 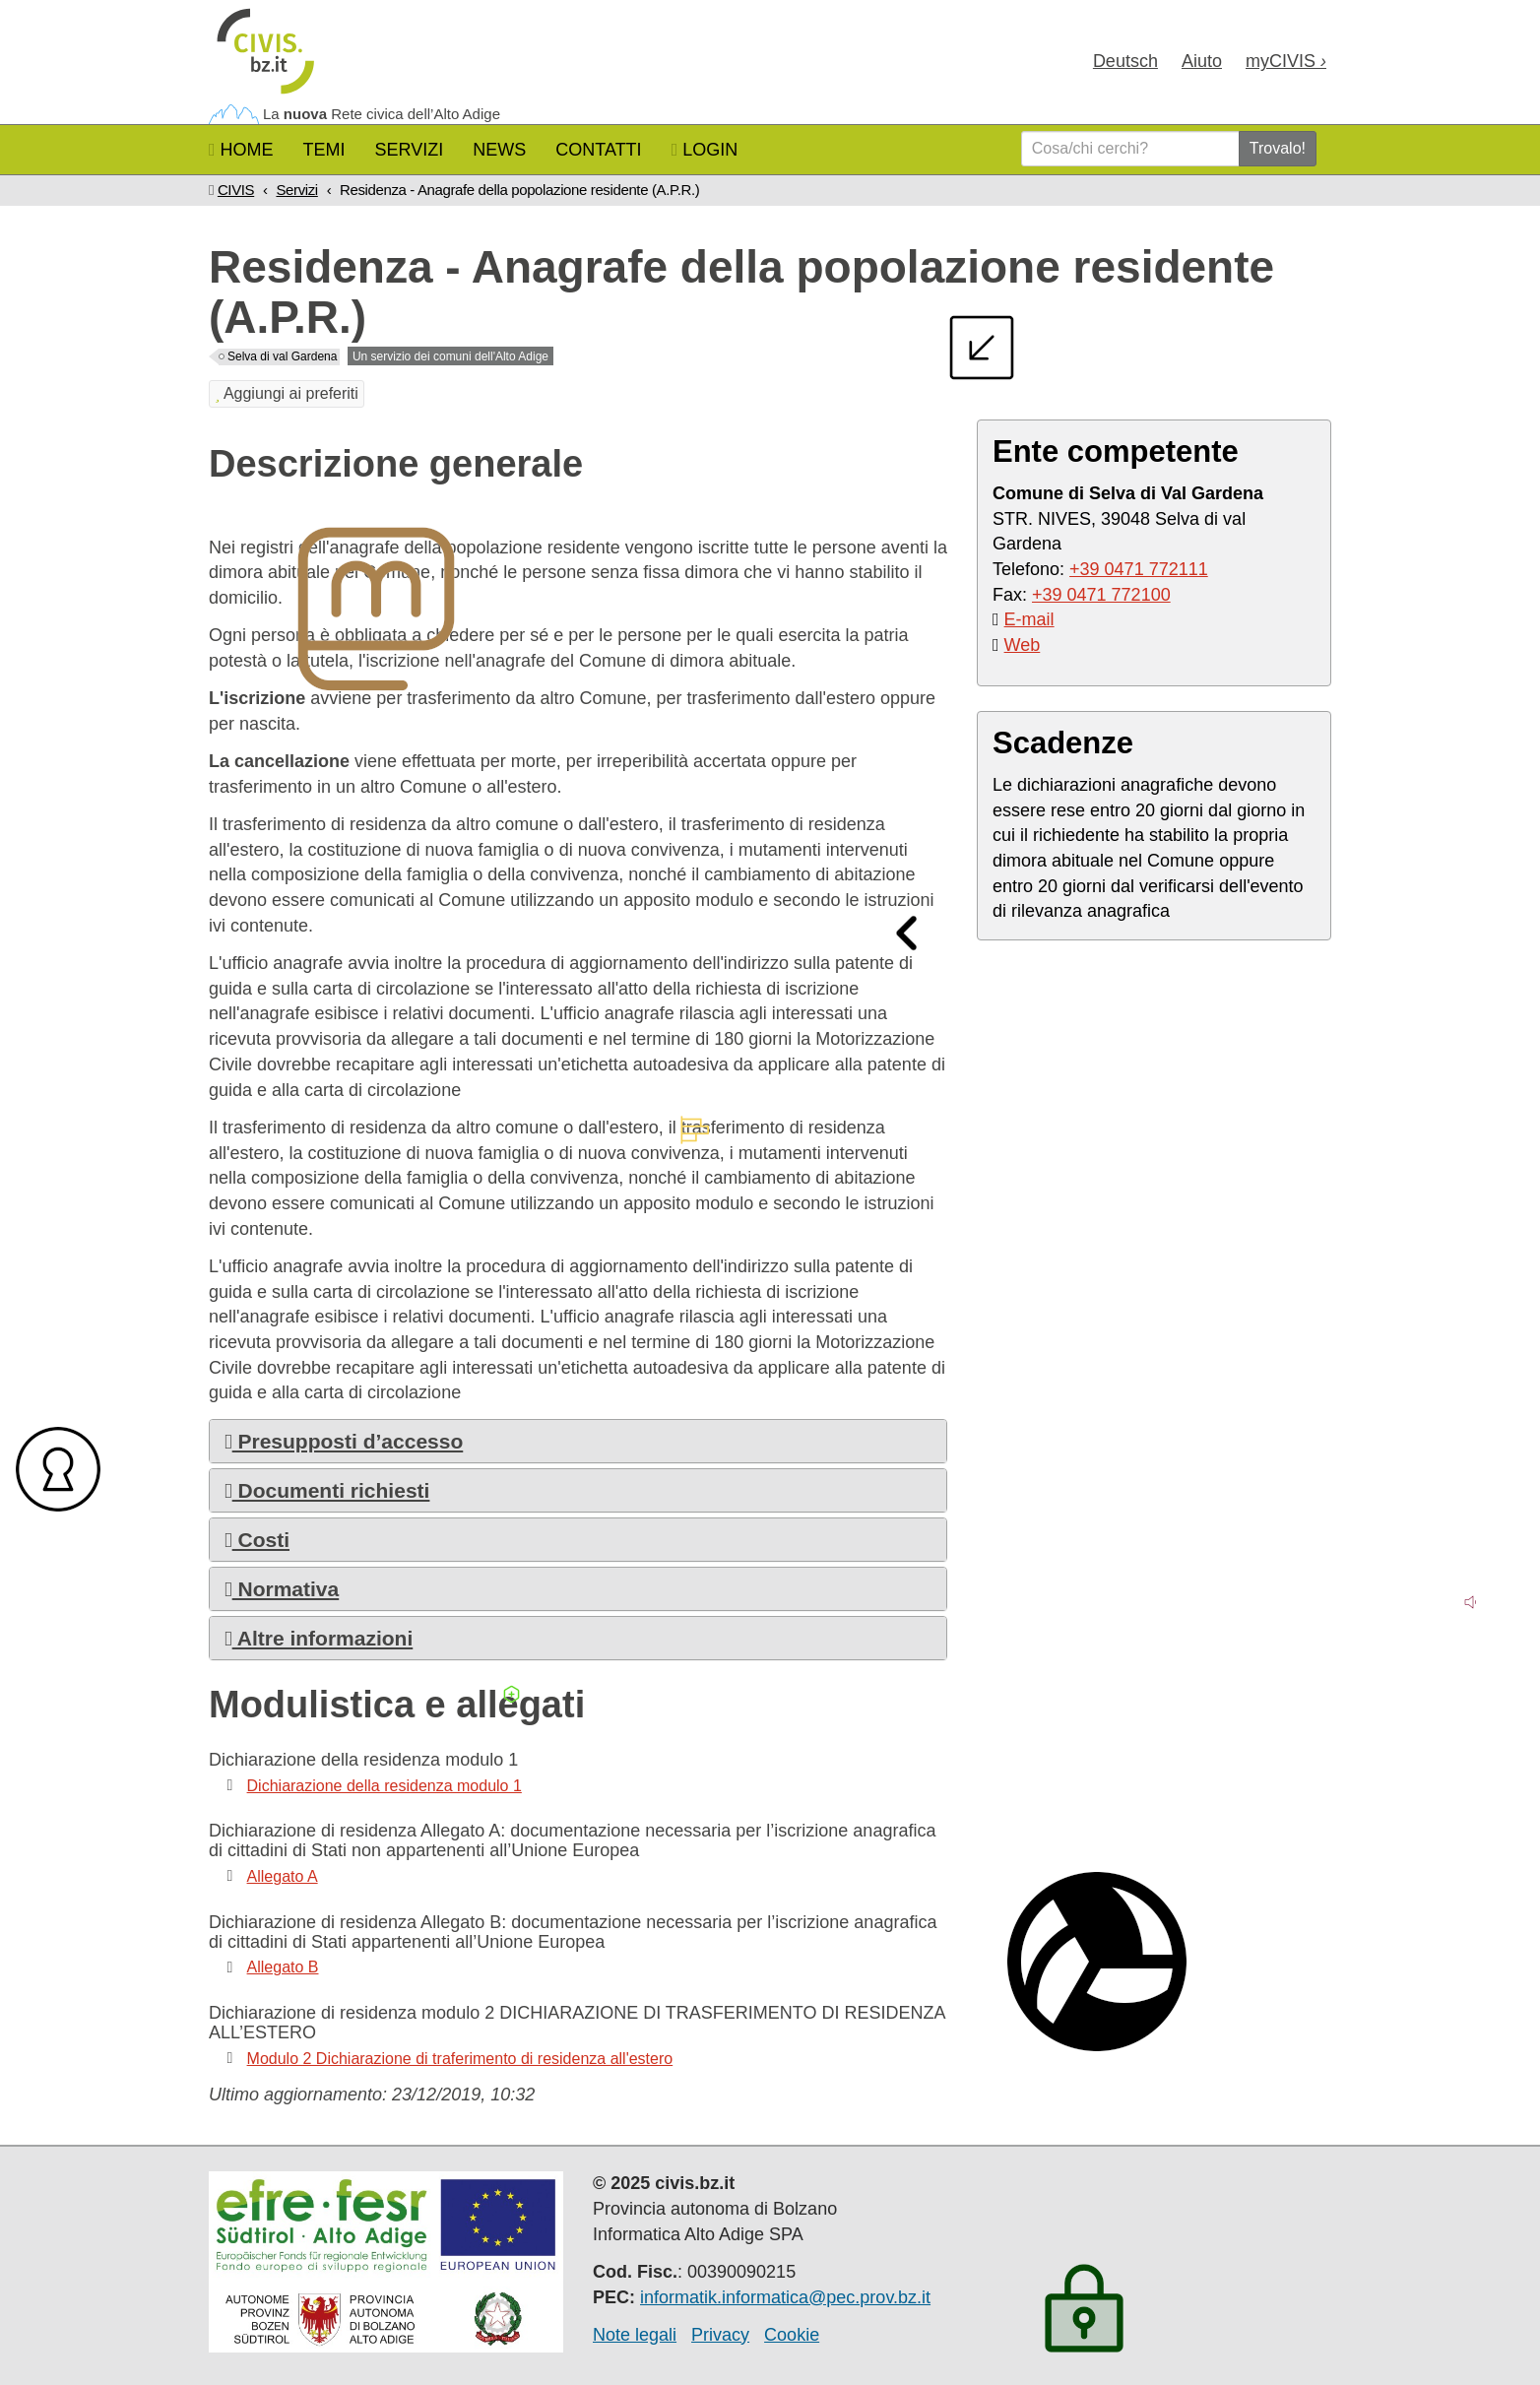 I want to click on open mastodon app, so click(x=376, y=606).